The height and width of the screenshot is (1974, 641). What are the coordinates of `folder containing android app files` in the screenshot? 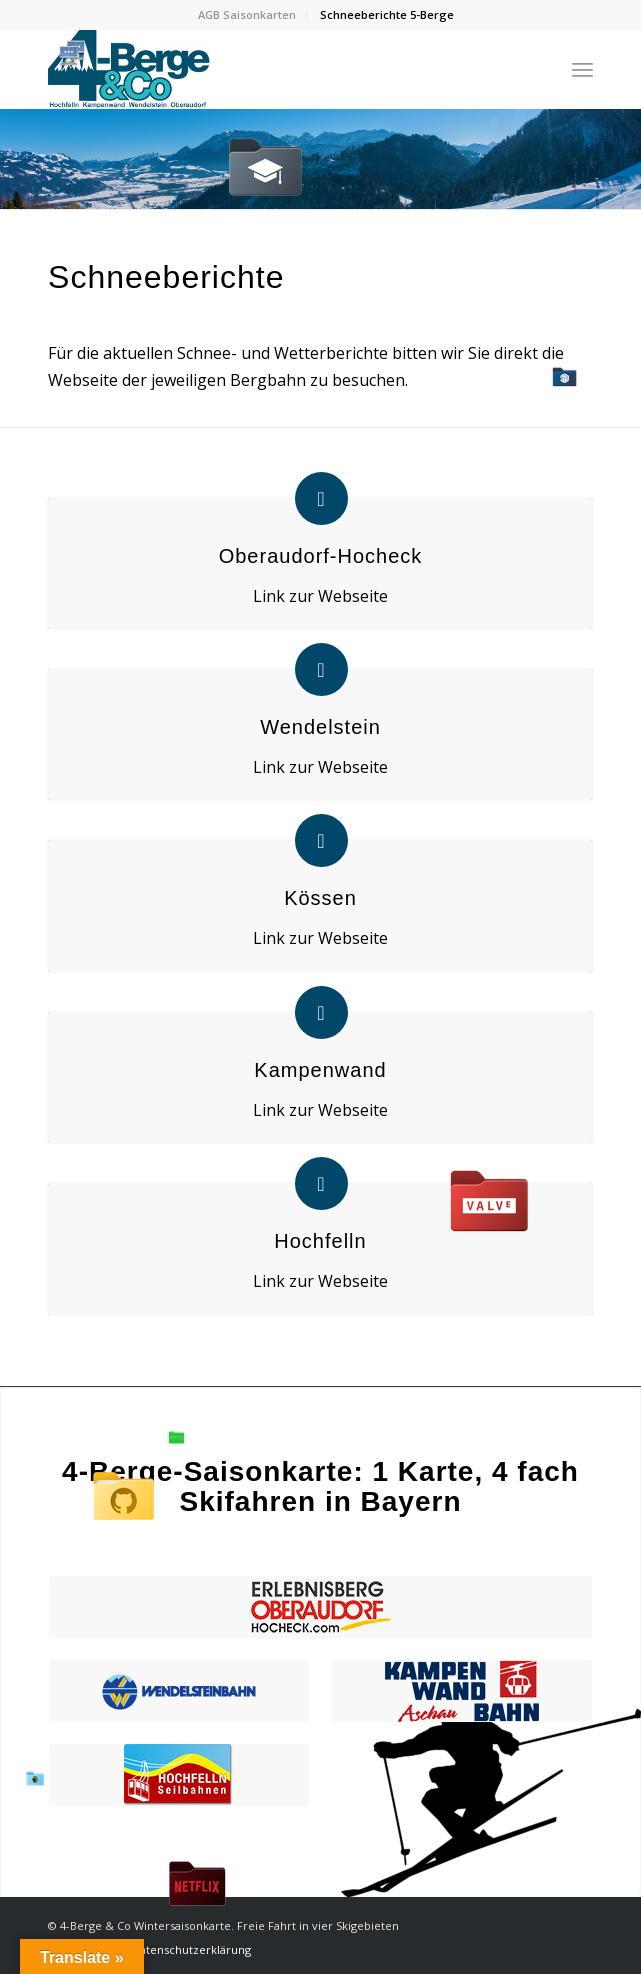 It's located at (35, 1779).